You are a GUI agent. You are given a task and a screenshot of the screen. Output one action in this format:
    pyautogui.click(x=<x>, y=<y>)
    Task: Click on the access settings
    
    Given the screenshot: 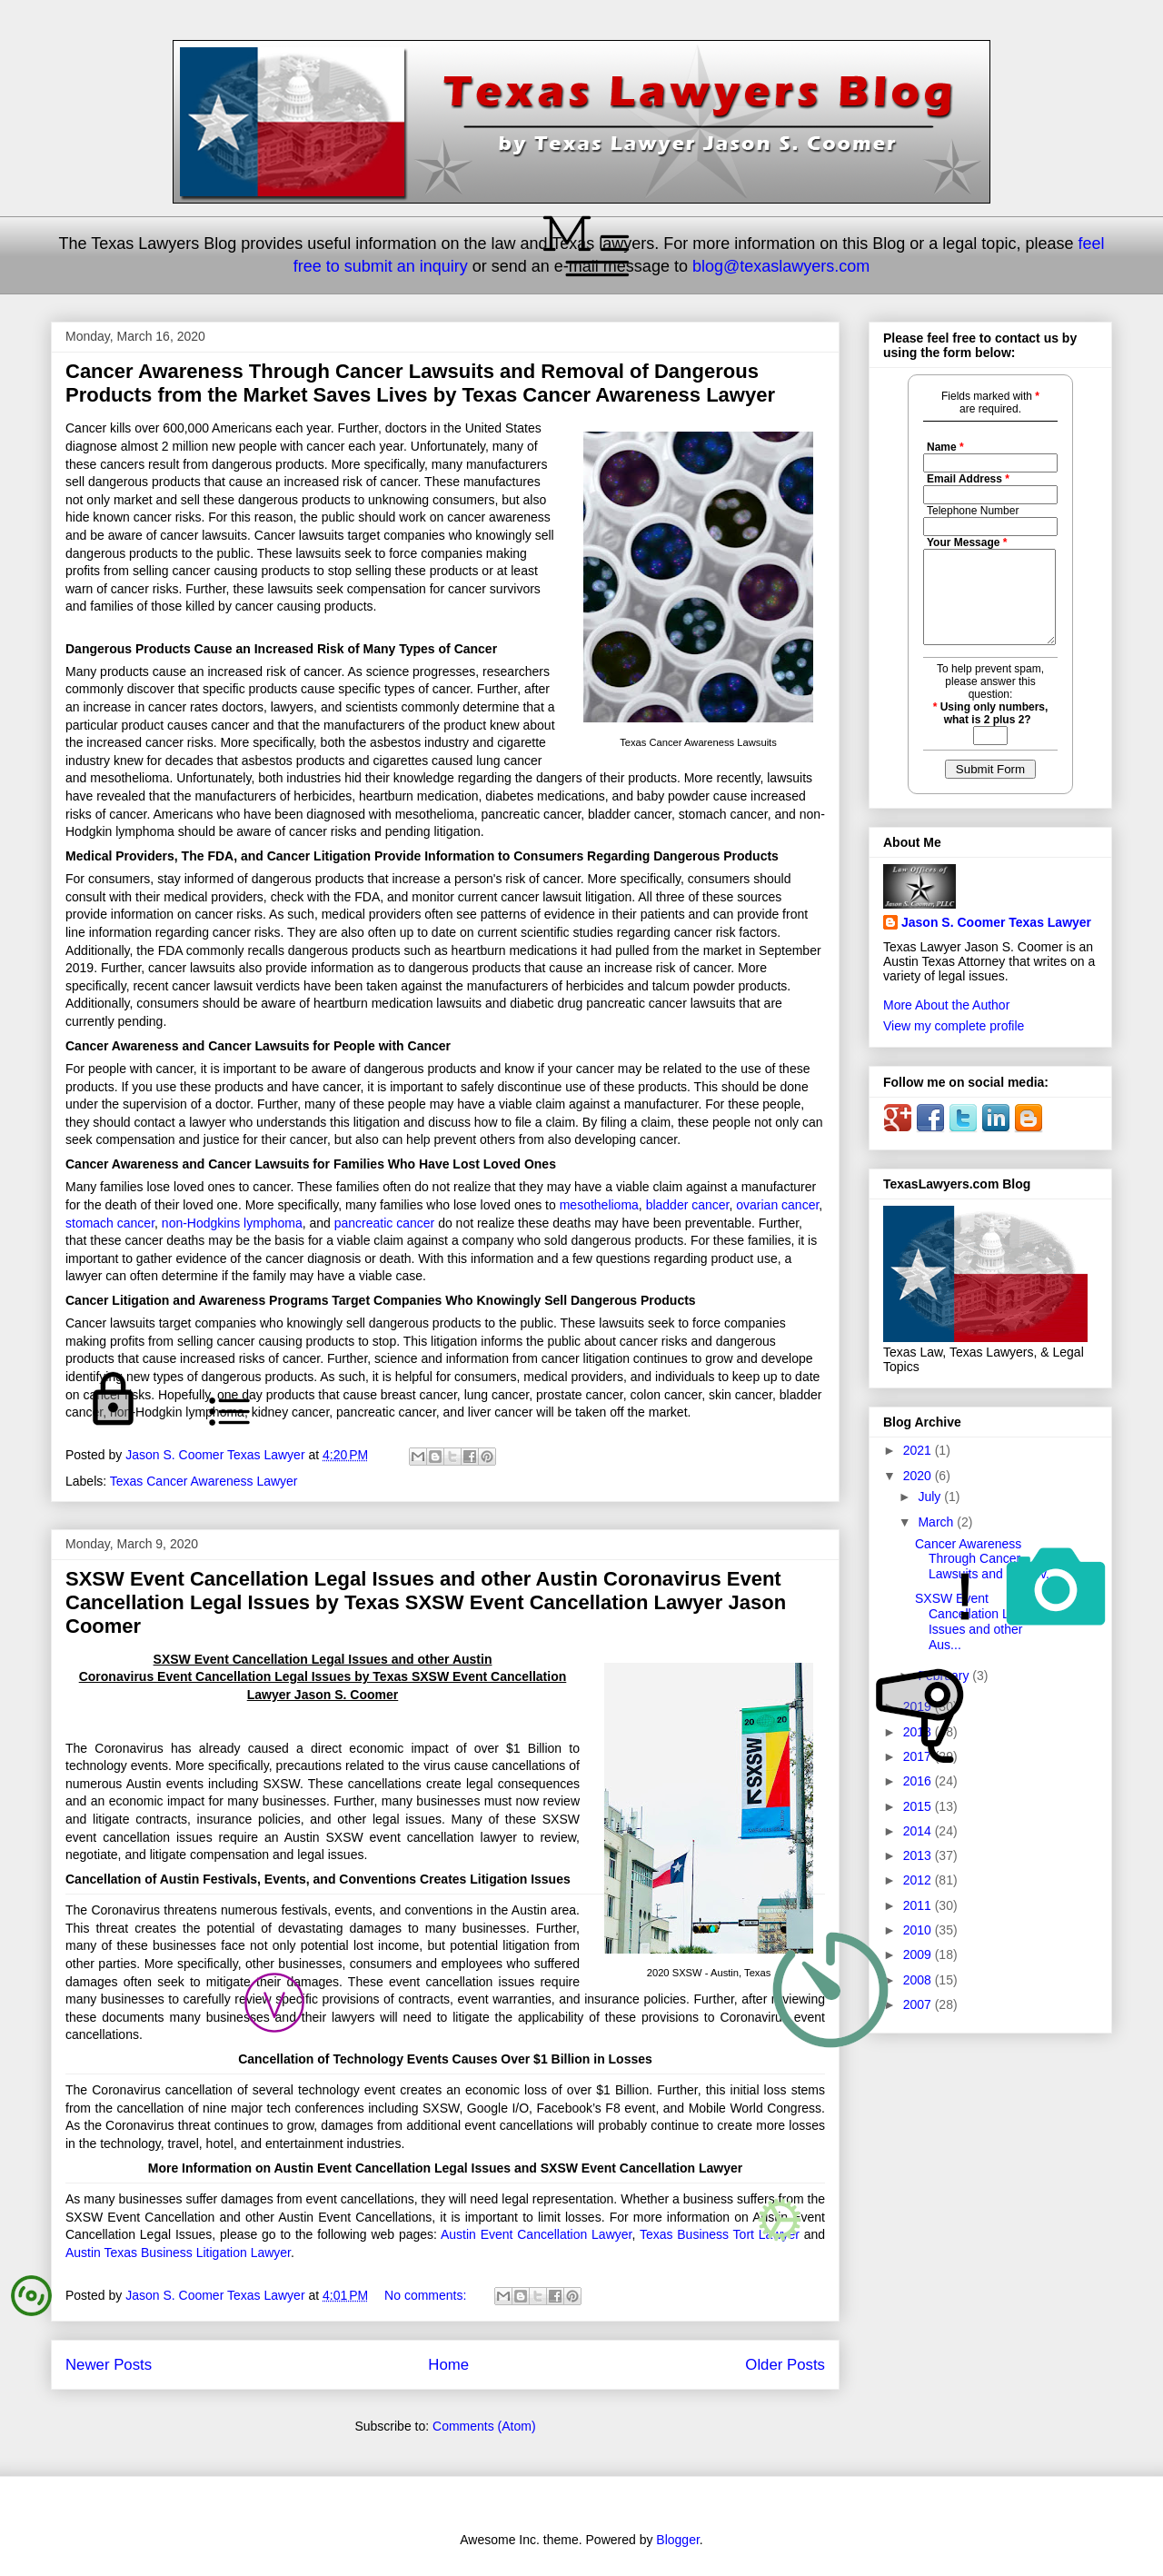 What is the action you would take?
    pyautogui.click(x=780, y=2220)
    